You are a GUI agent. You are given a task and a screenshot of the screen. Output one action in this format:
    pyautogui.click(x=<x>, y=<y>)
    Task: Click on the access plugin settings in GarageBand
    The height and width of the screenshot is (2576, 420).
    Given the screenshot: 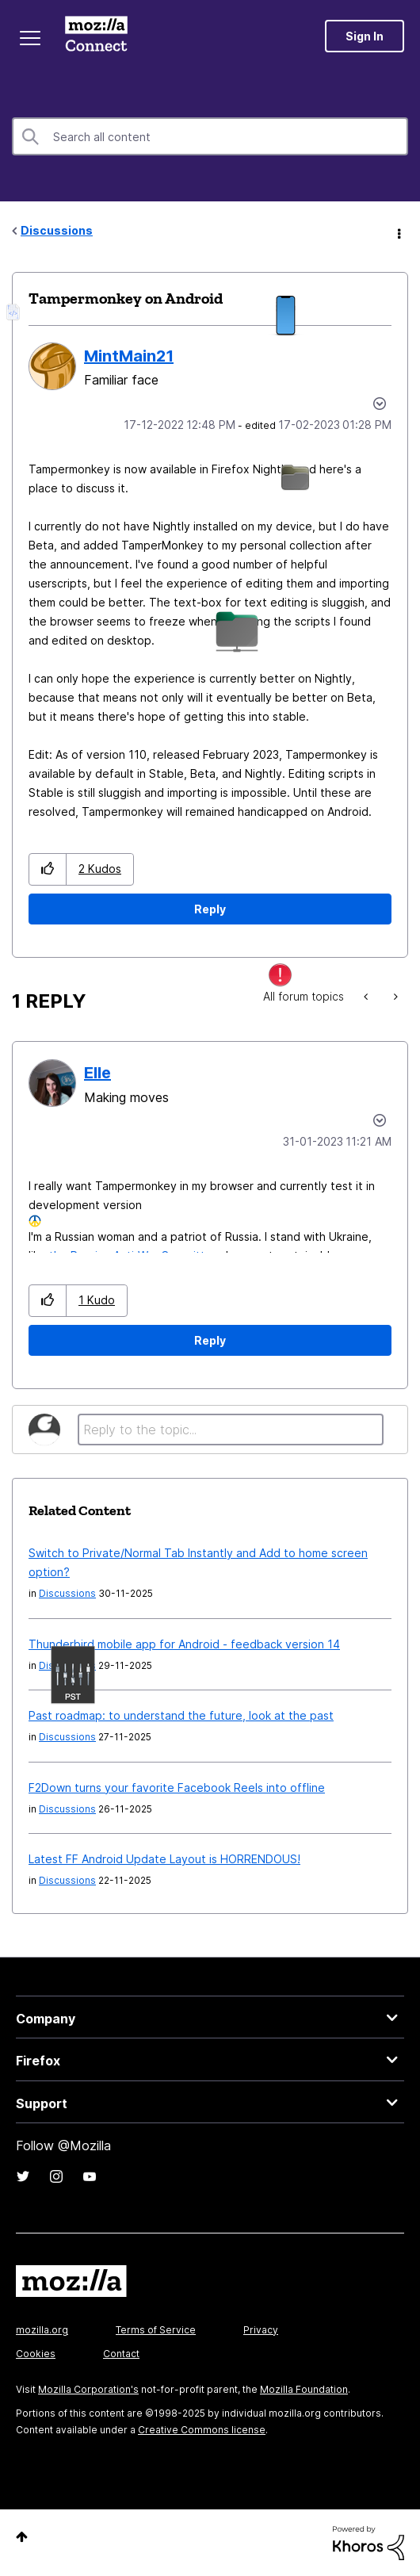 What is the action you would take?
    pyautogui.click(x=73, y=1676)
    